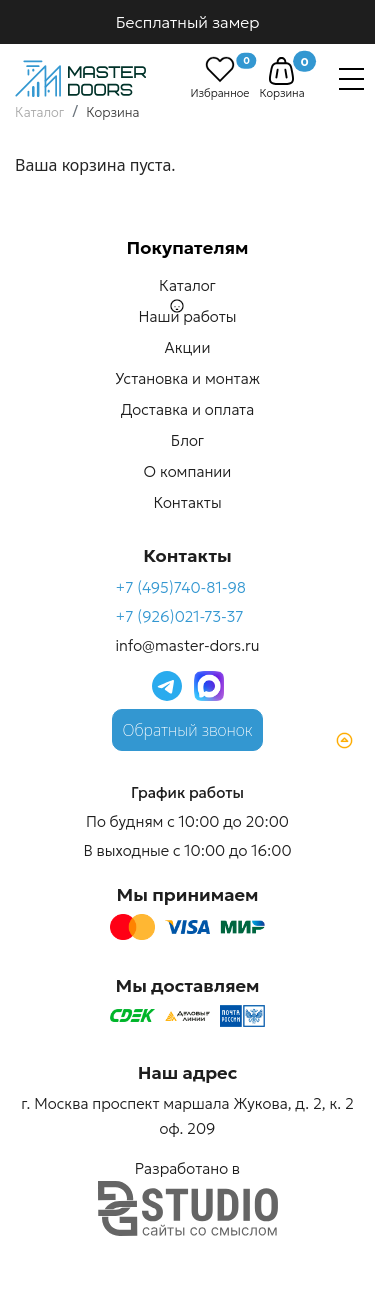  Describe the element at coordinates (177, 306) in the screenshot. I see `indicates a sad or disappointed mood` at that location.